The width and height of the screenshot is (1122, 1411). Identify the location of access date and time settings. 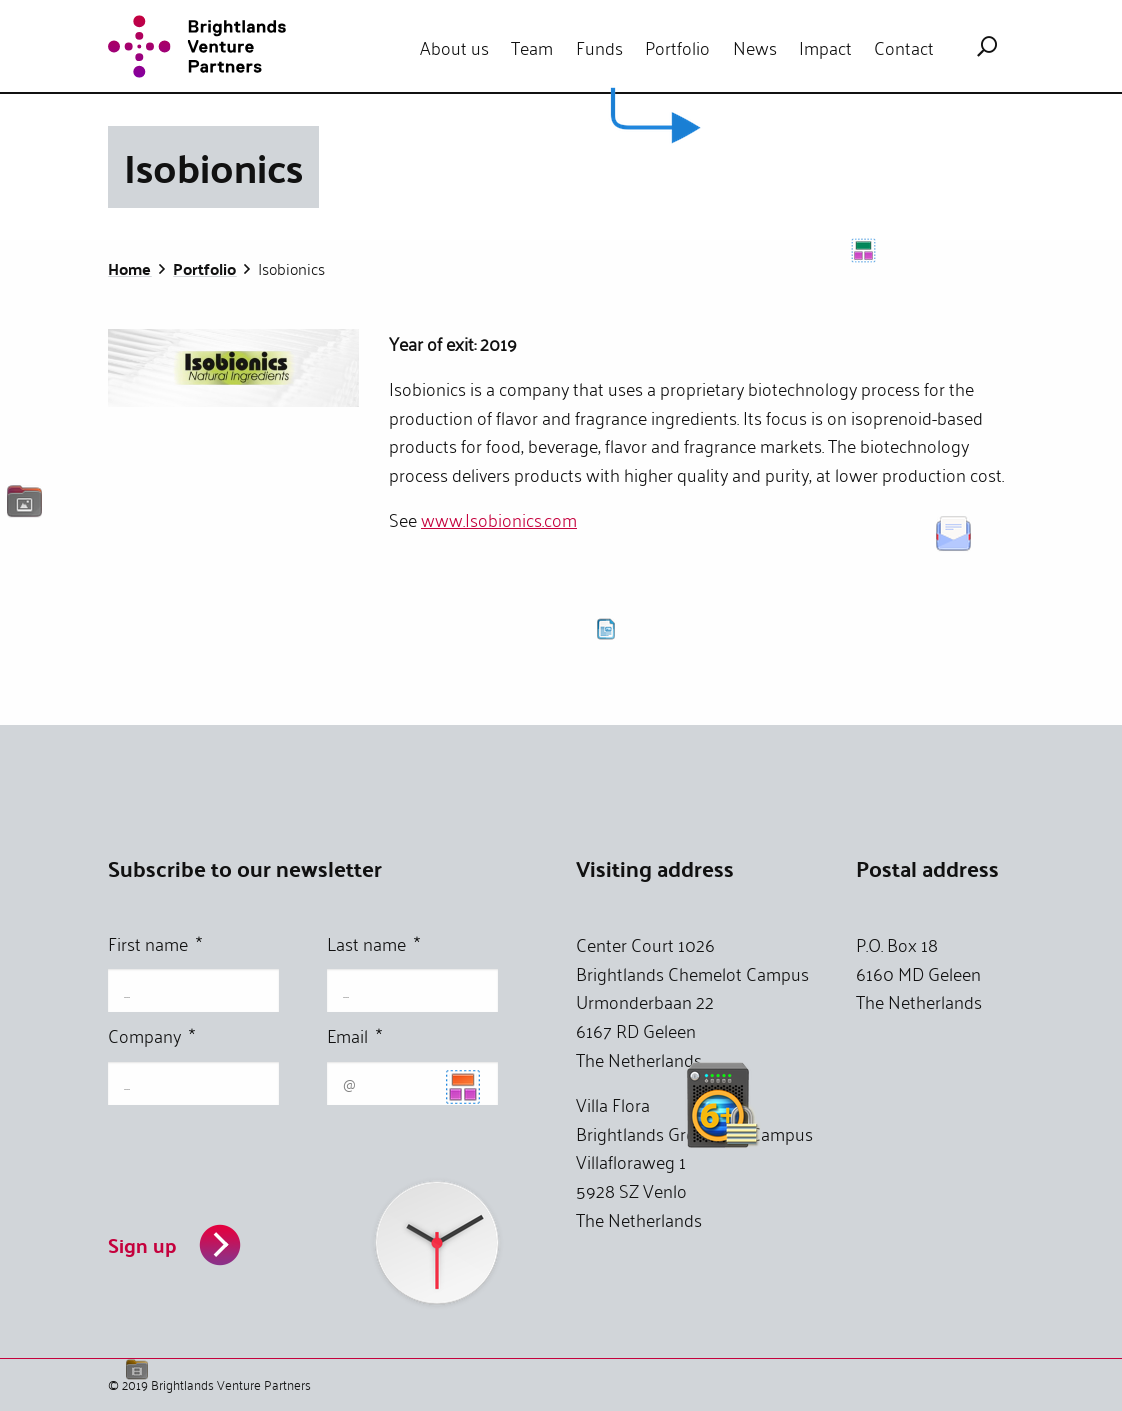
(437, 1243).